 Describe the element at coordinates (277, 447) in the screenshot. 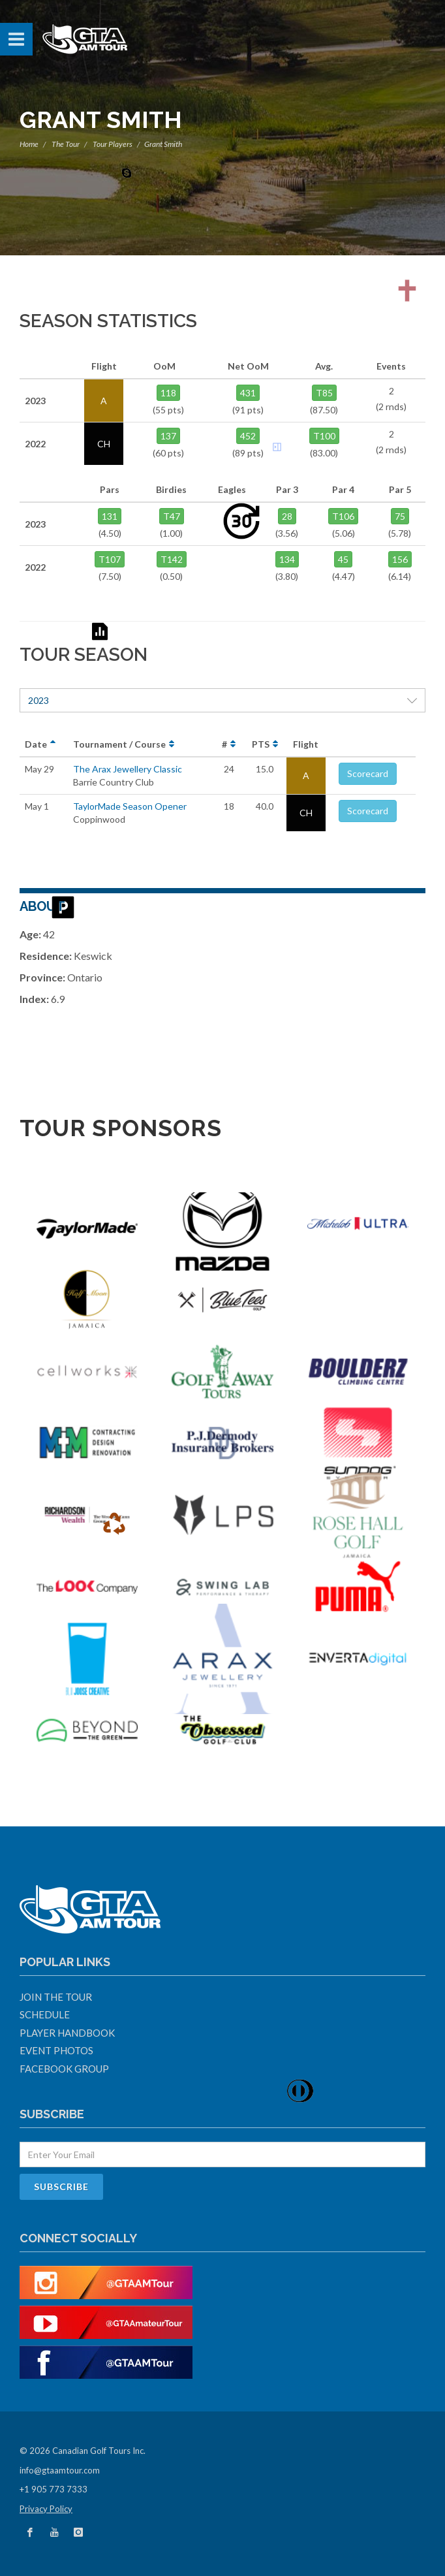

I see `expand or show the sidebar panel` at that location.